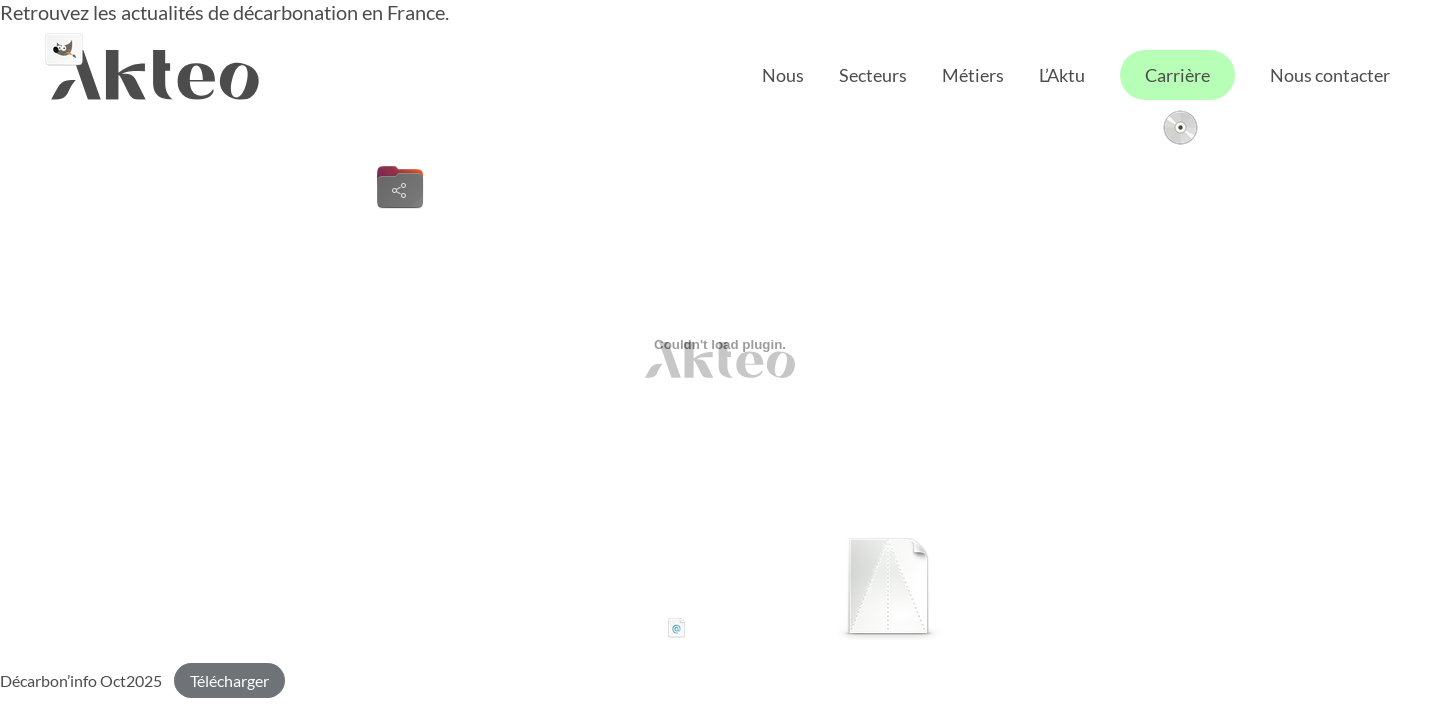 This screenshot has height=720, width=1440. What do you see at coordinates (64, 48) in the screenshot?
I see `a compressed GIMP image file (.xcf.gz or .xcf.bz2)` at bounding box center [64, 48].